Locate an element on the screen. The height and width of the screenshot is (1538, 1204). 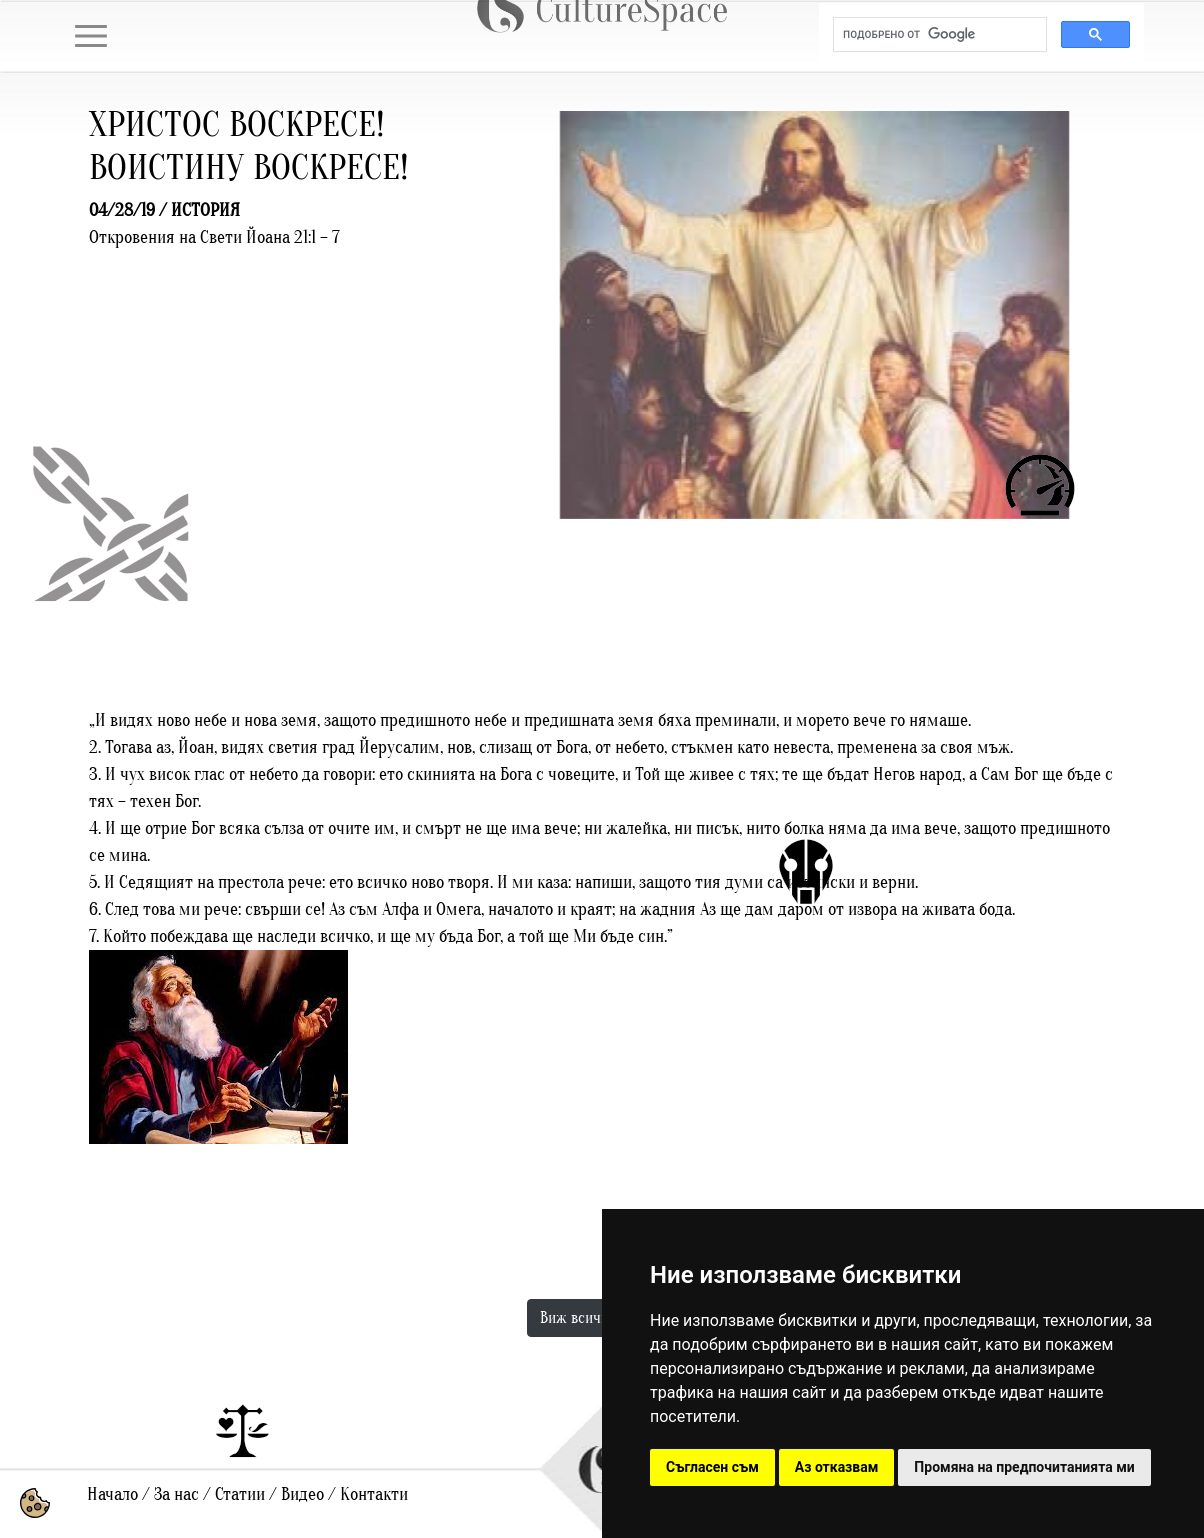
android or robot character avatar is located at coordinates (806, 872).